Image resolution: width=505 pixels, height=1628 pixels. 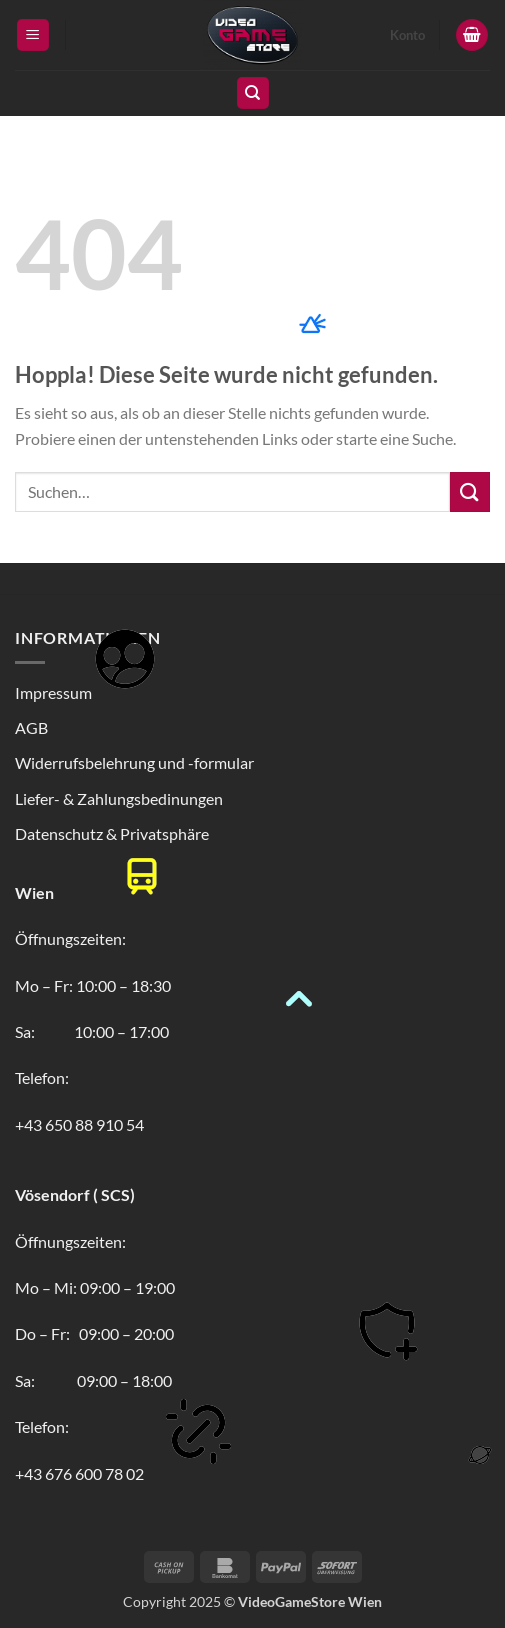 I want to click on explore global or worldwide content, so click(x=480, y=1455).